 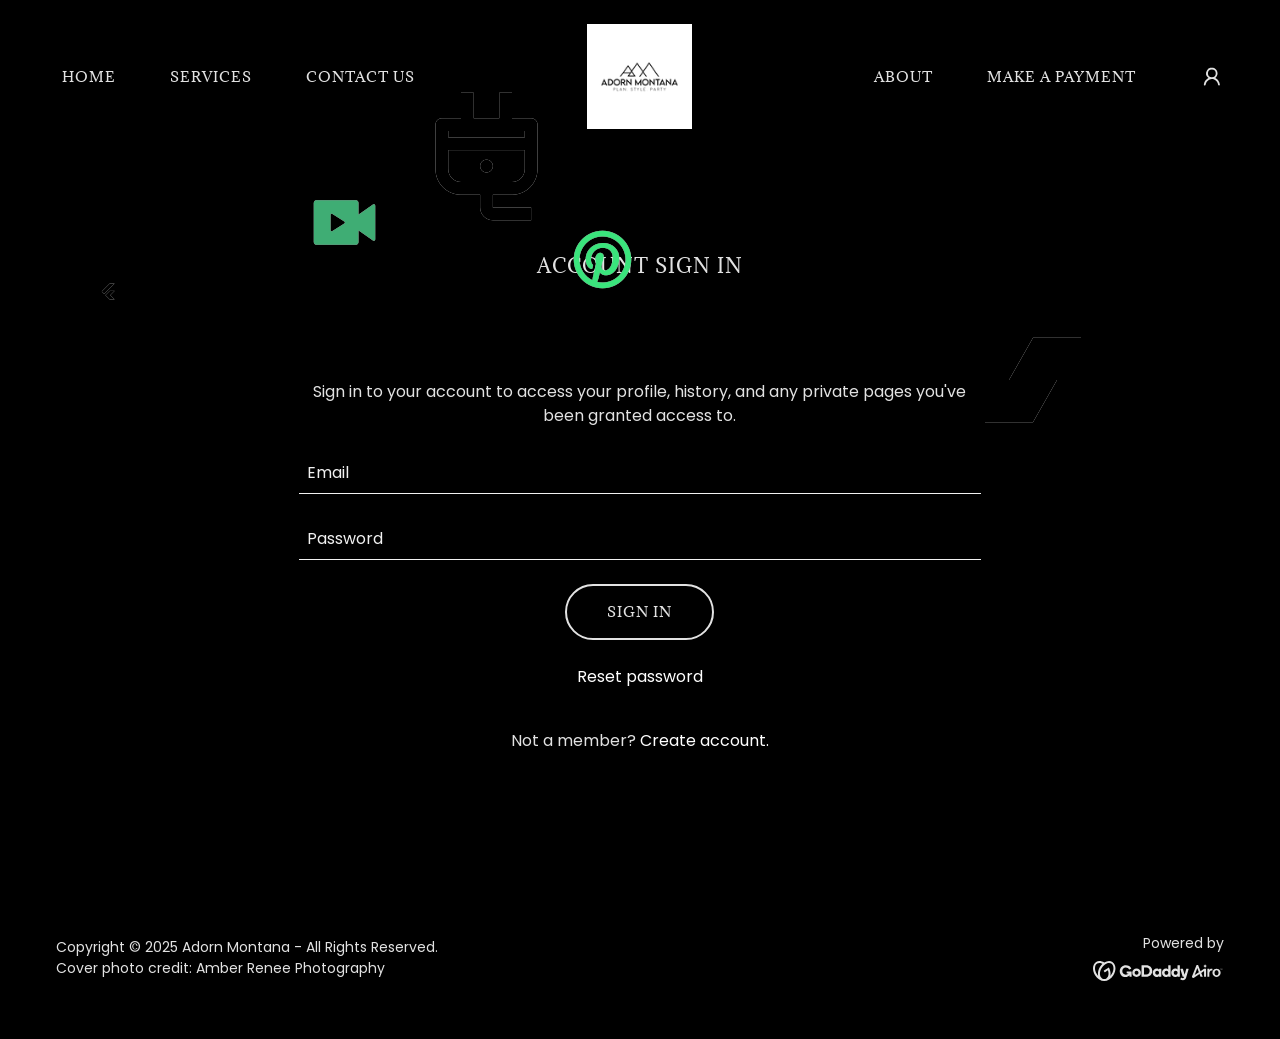 What do you see at coordinates (1033, 380) in the screenshot?
I see `salt project logo` at bounding box center [1033, 380].